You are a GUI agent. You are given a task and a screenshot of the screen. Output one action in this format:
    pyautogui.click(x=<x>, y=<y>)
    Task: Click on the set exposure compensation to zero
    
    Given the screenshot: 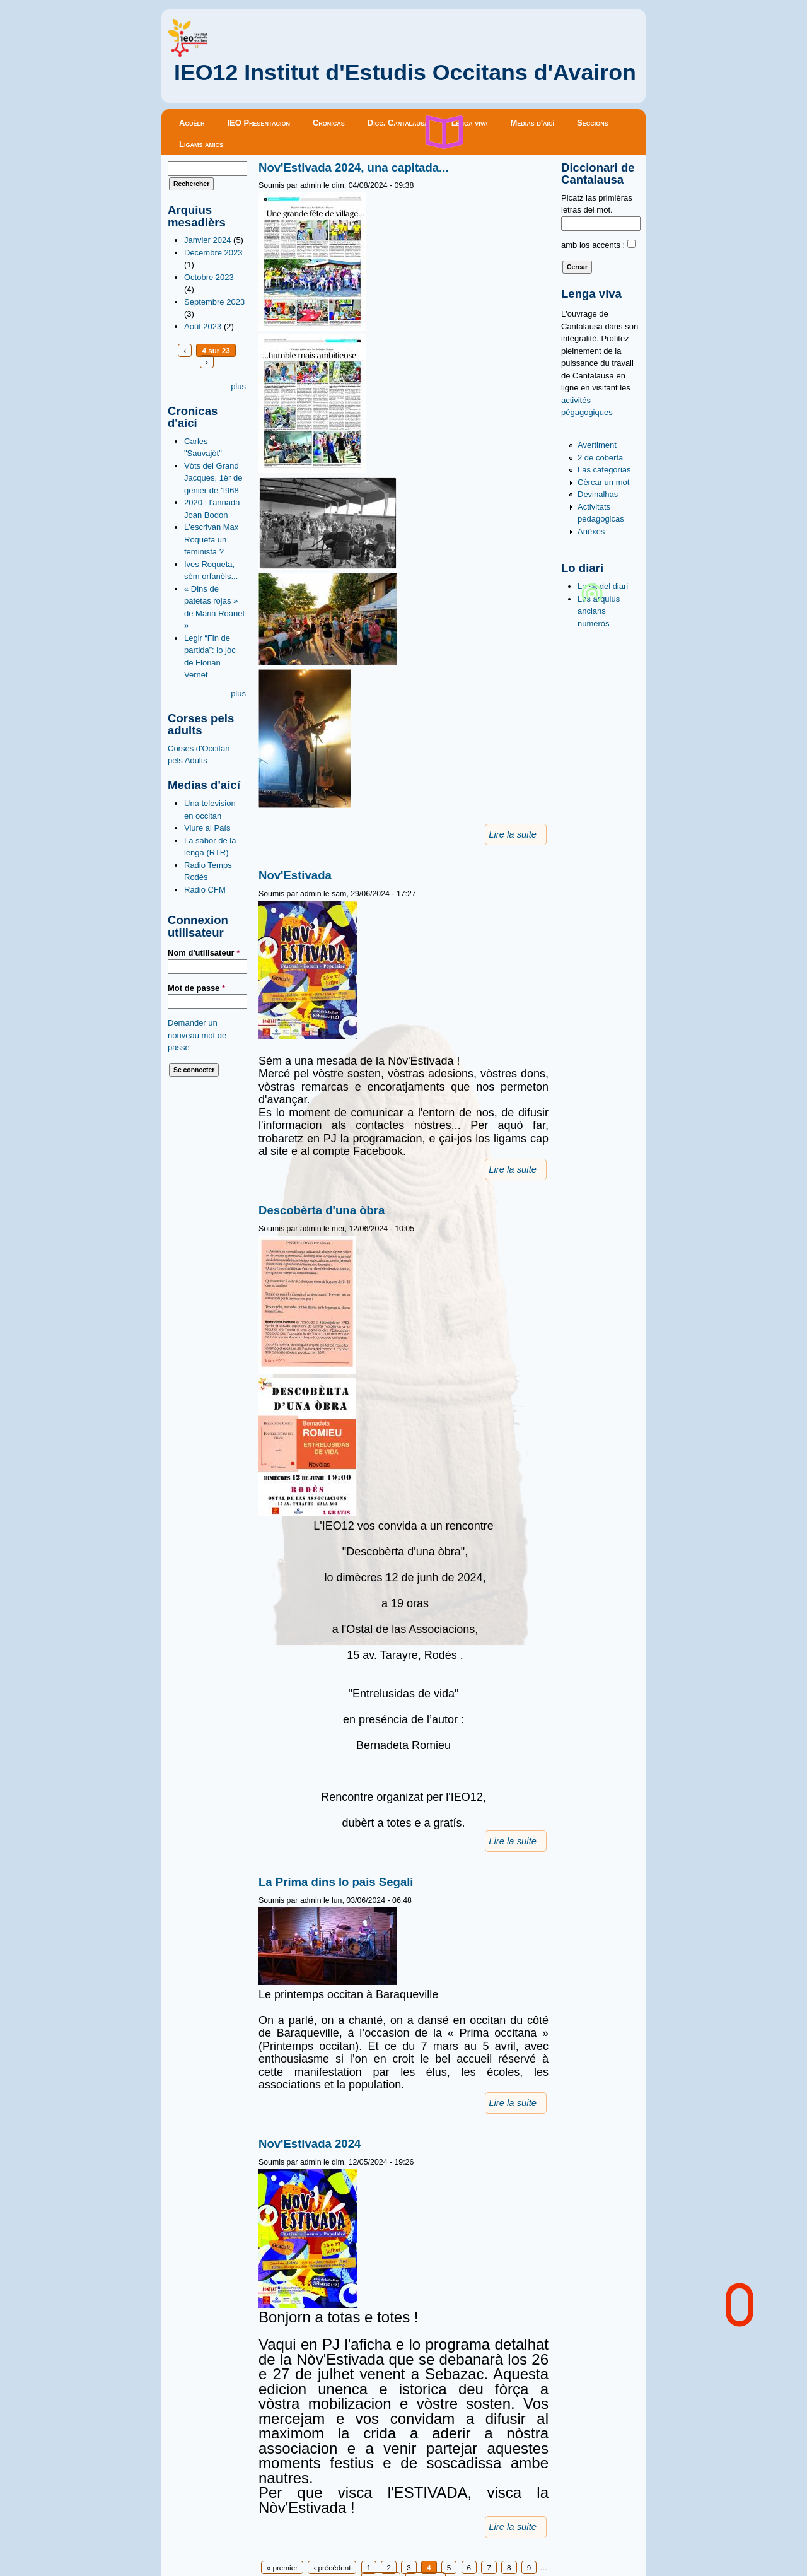 What is the action you would take?
    pyautogui.click(x=740, y=2305)
    